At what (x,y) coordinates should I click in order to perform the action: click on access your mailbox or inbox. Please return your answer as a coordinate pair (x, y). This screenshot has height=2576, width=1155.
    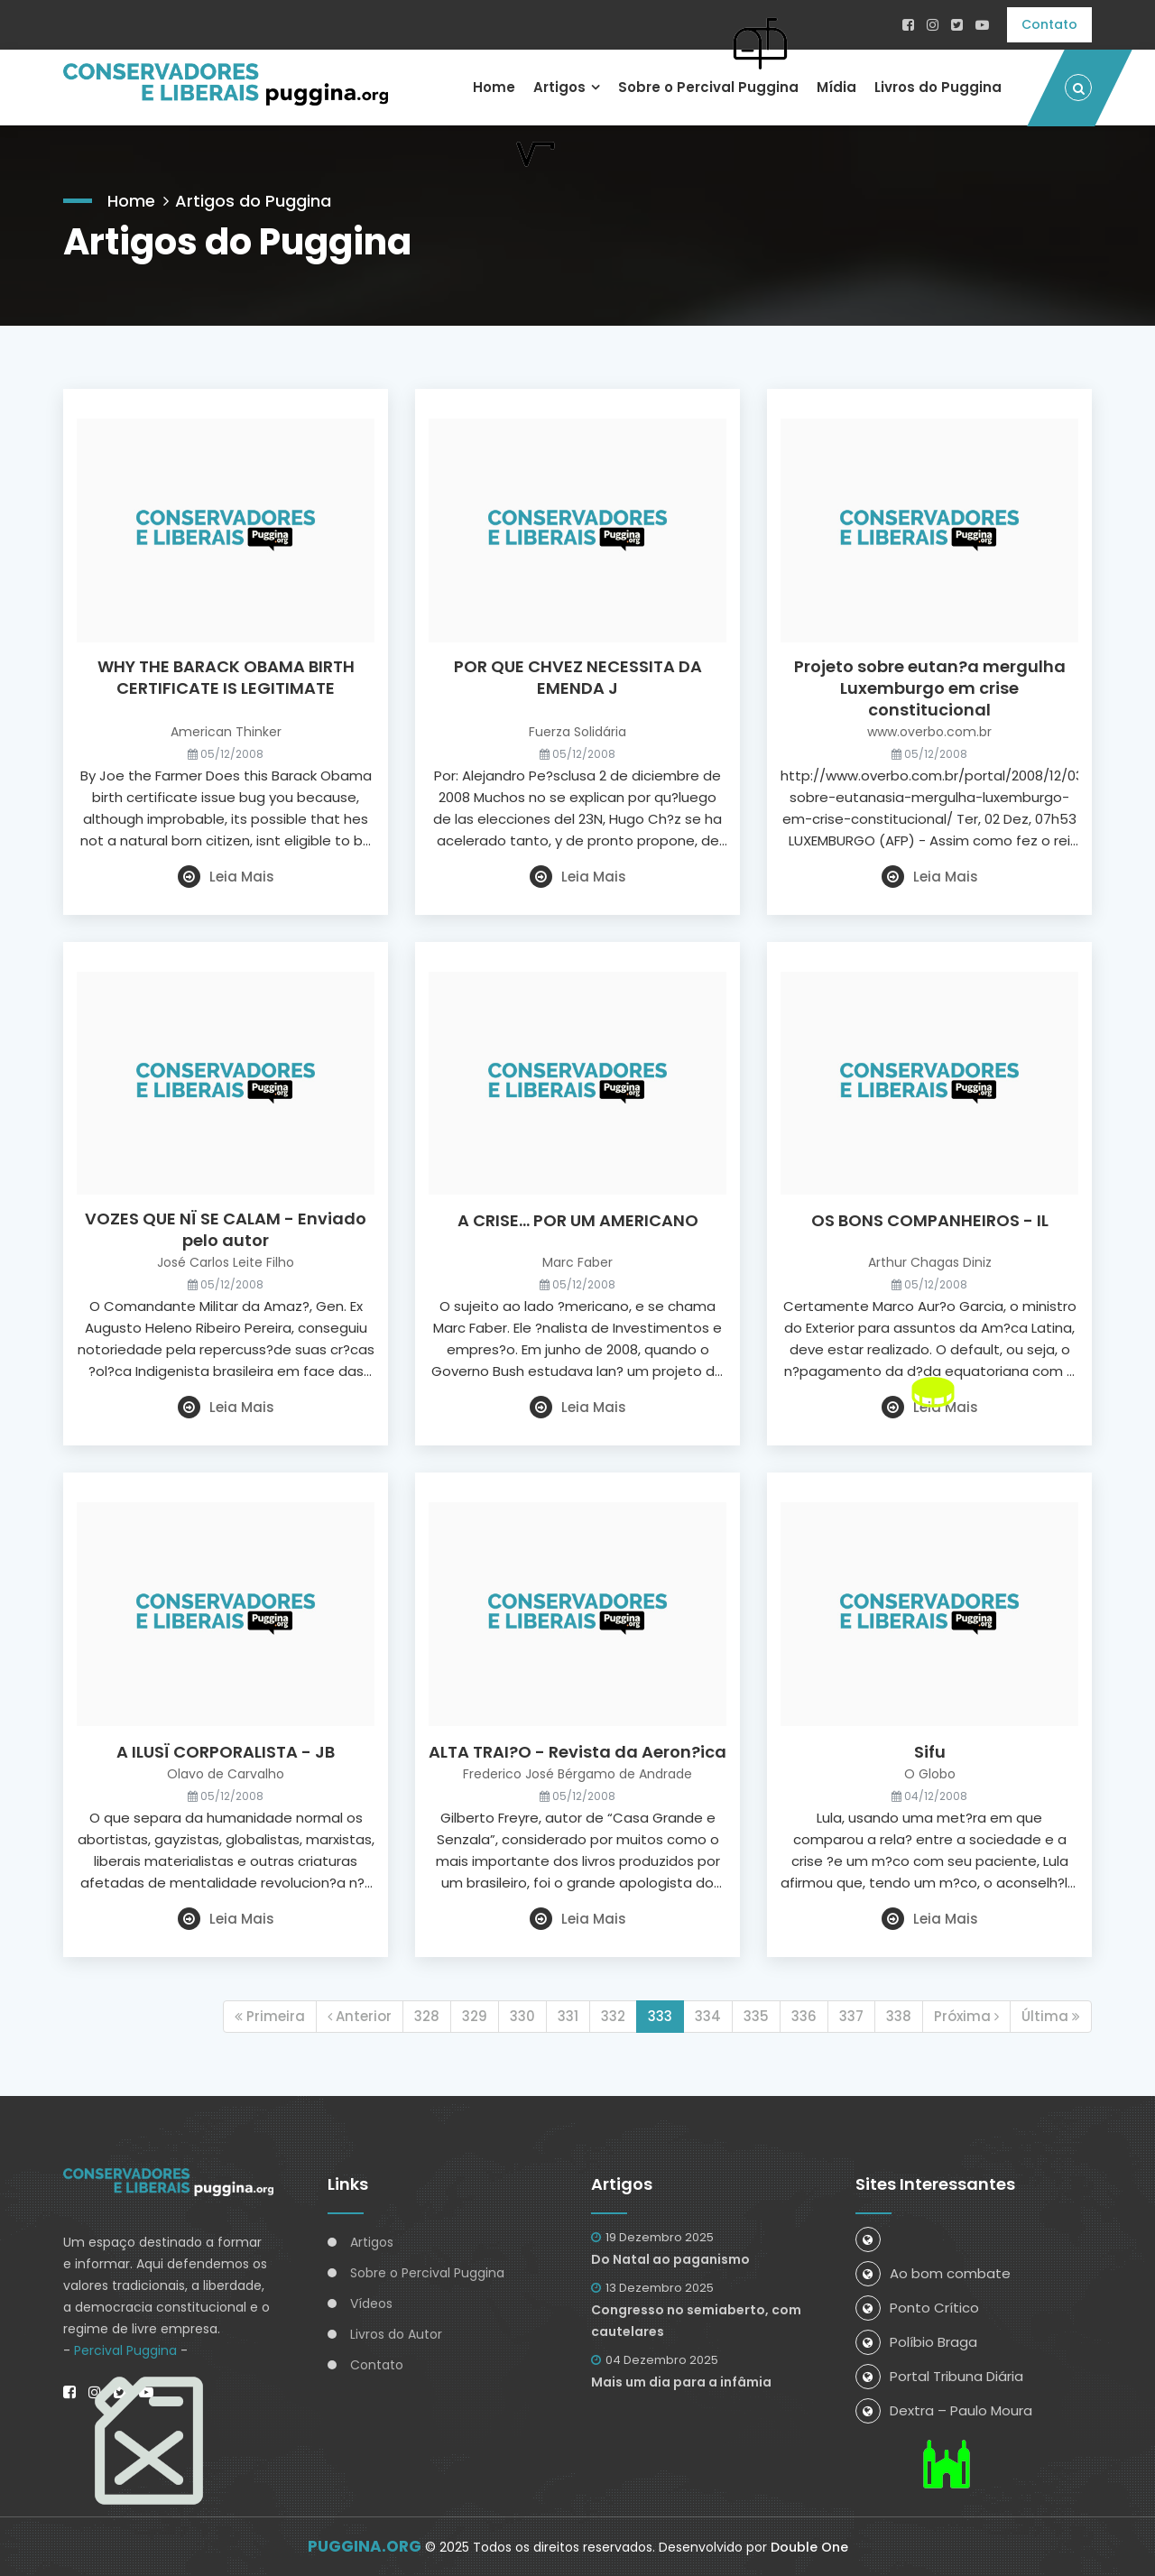
    Looking at the image, I should click on (760, 44).